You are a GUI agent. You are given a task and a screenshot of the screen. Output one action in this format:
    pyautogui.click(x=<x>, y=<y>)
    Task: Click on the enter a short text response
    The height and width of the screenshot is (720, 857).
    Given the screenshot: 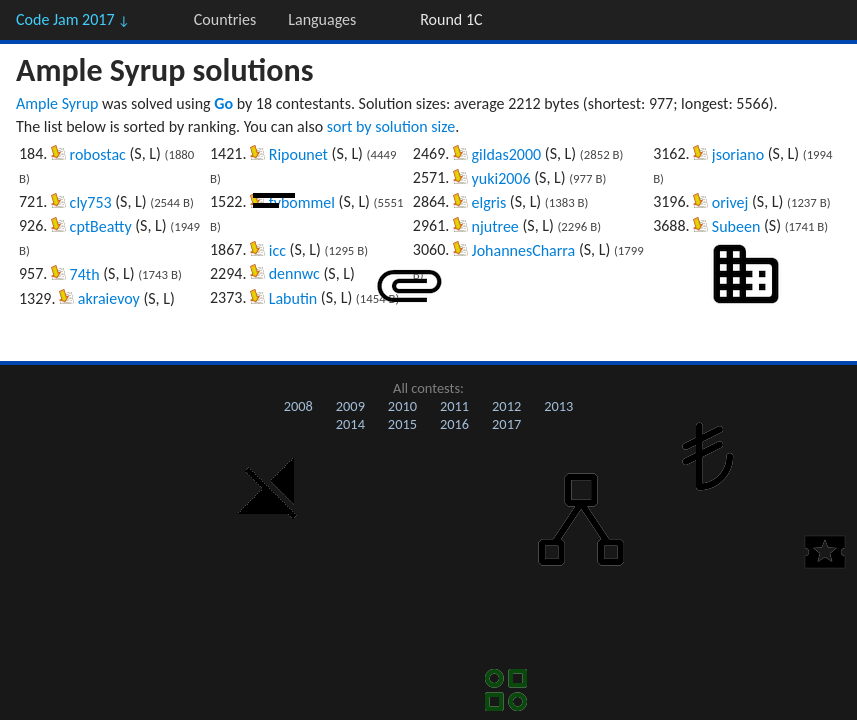 What is the action you would take?
    pyautogui.click(x=273, y=200)
    